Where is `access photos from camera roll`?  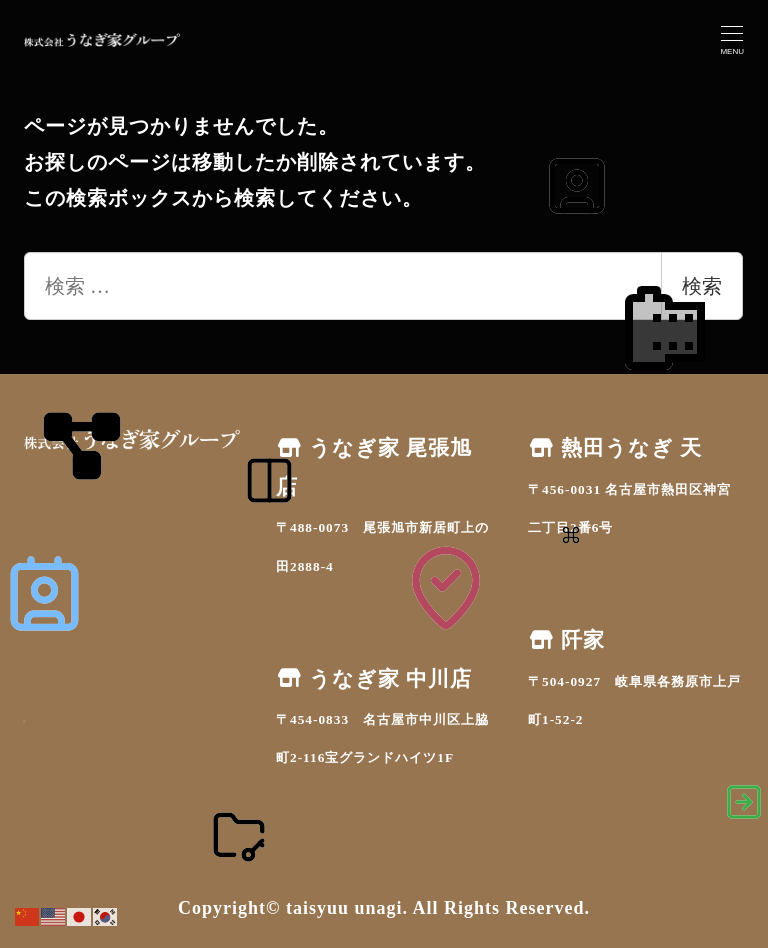
access photos from camera roll is located at coordinates (665, 330).